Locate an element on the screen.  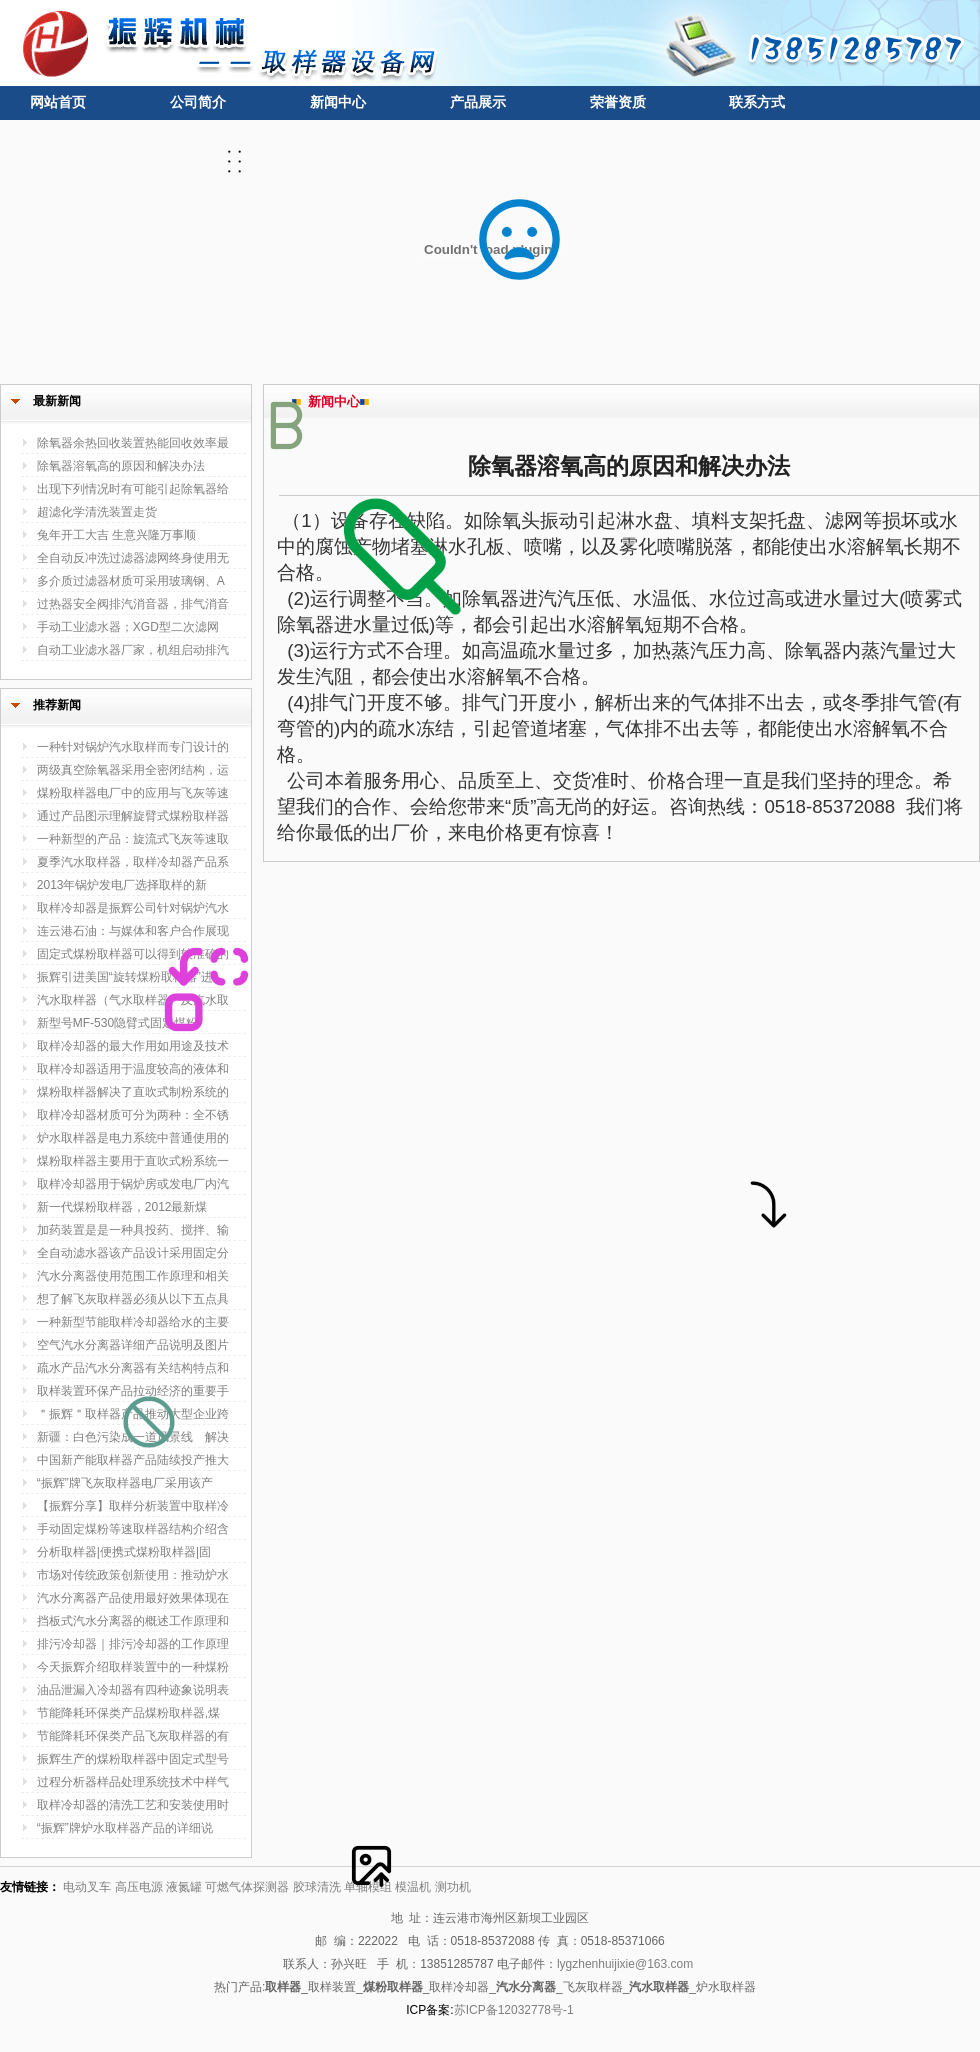
toggle bold text formatting is located at coordinates (286, 425).